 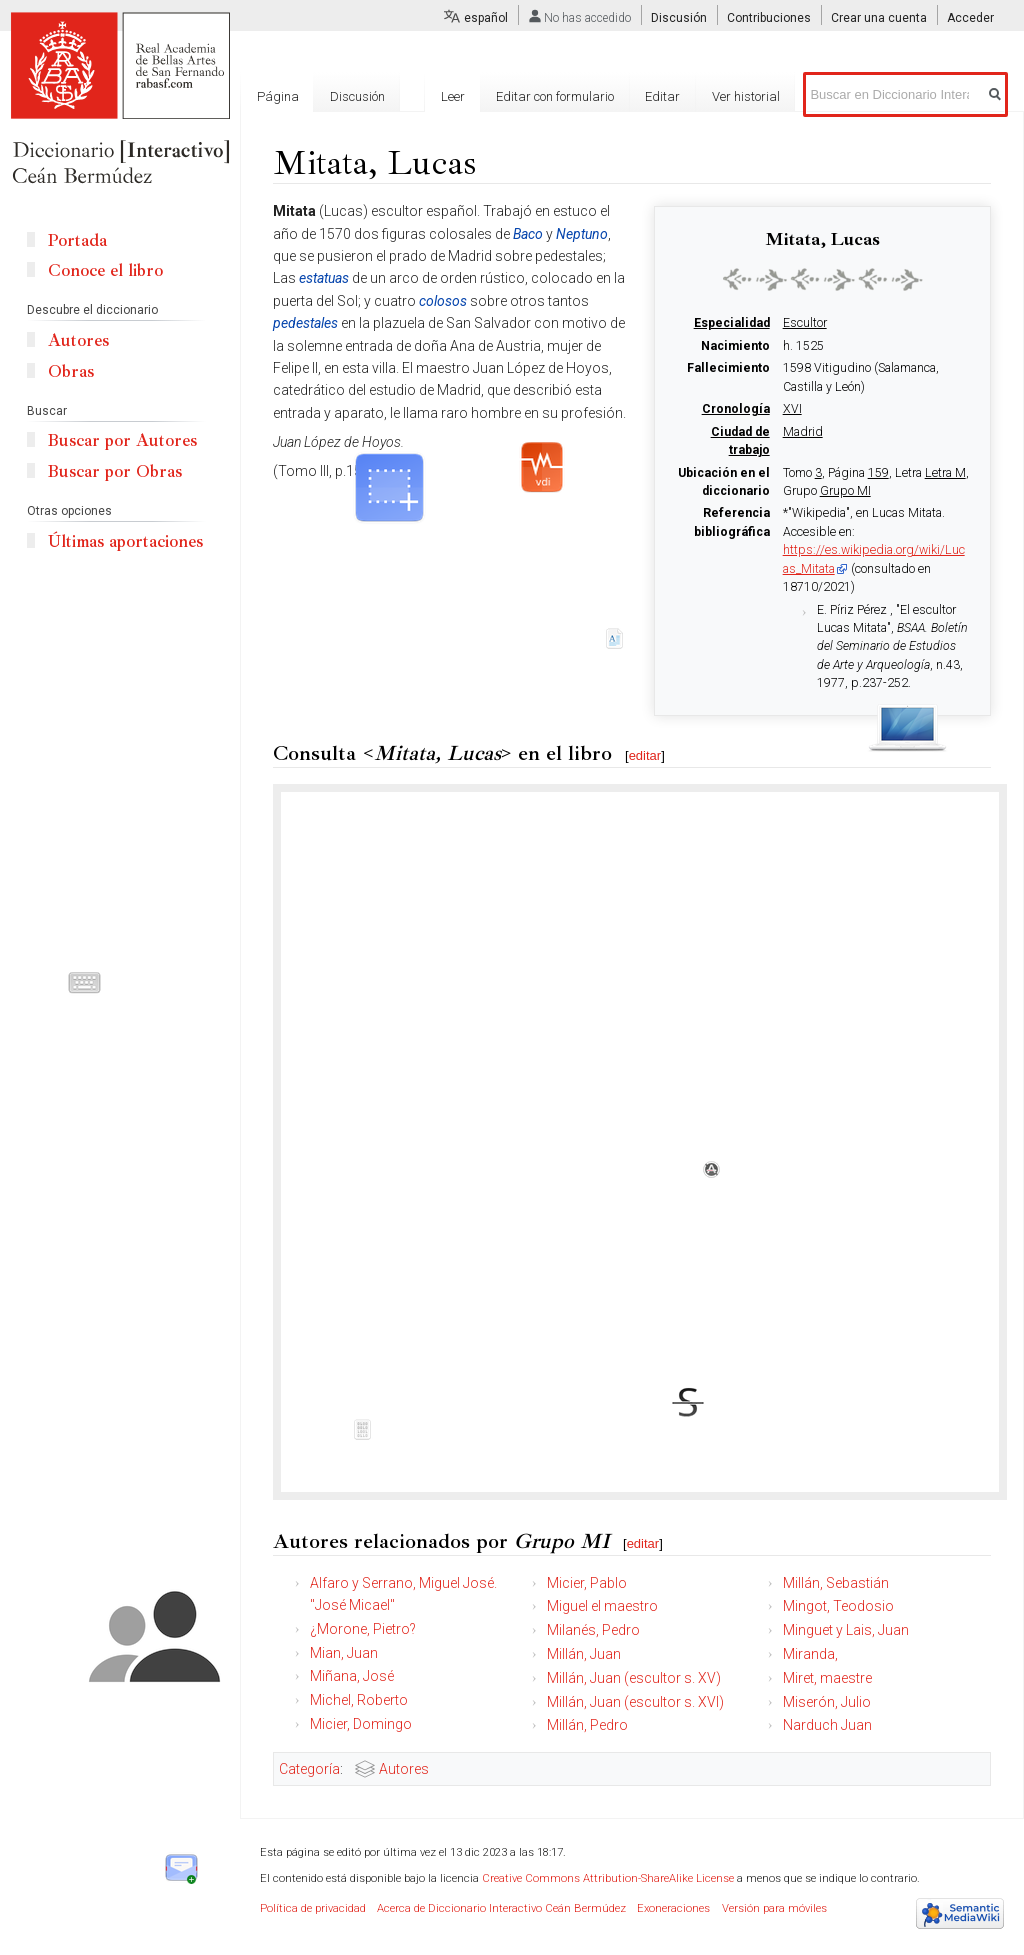 I want to click on apply strikethrough formatting to selected text, so click(x=688, y=1403).